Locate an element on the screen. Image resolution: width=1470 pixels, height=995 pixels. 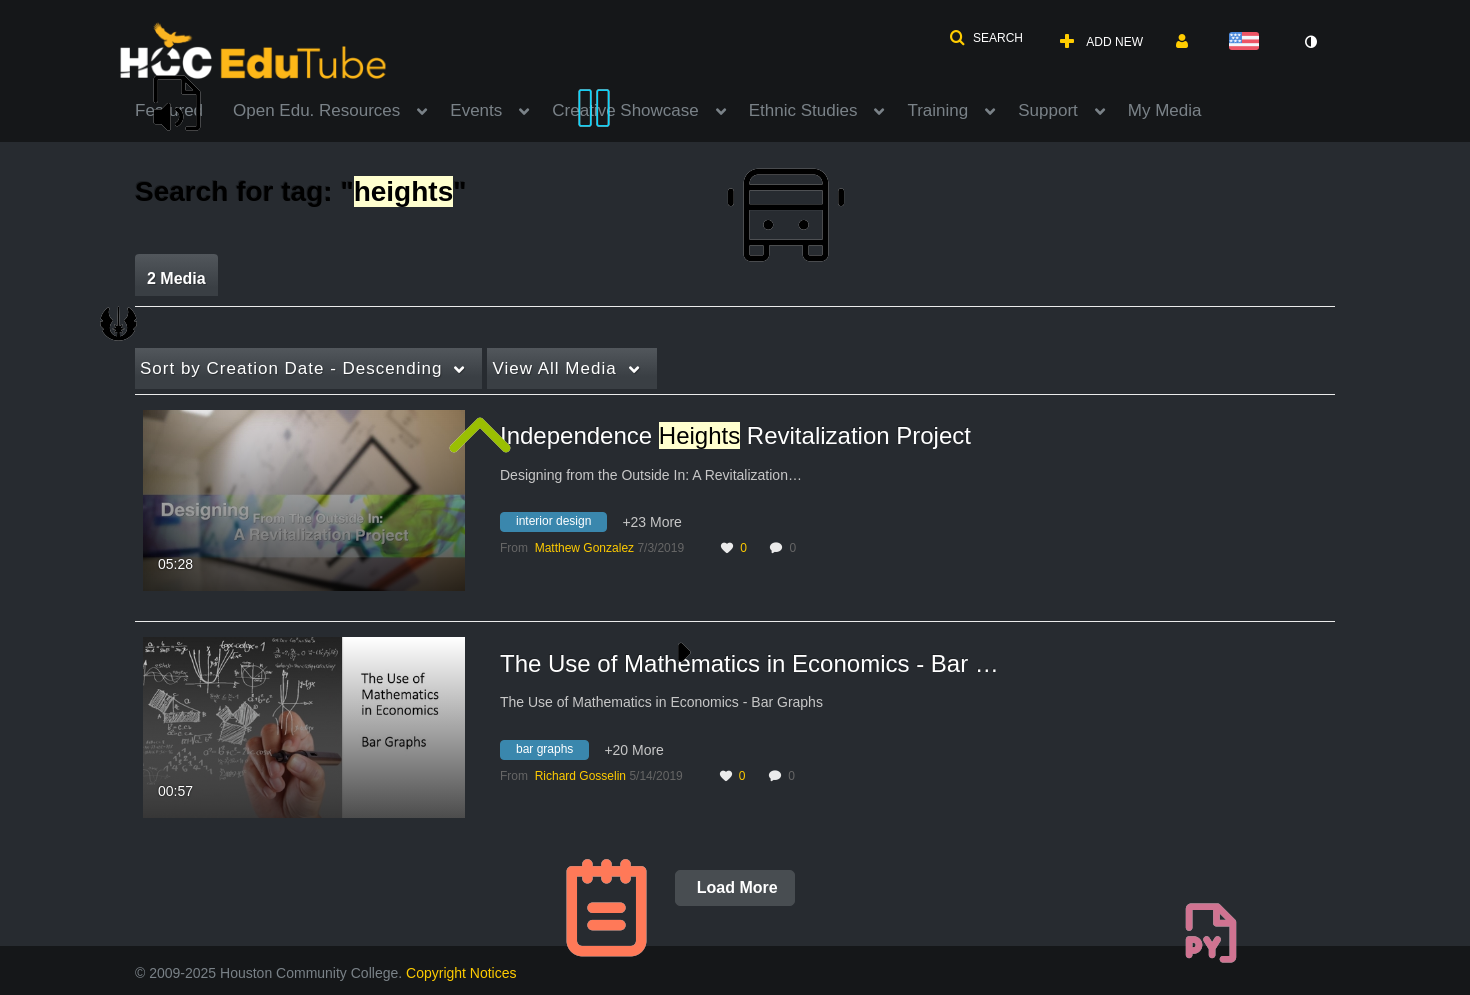
open notepad or notes app is located at coordinates (606, 909).